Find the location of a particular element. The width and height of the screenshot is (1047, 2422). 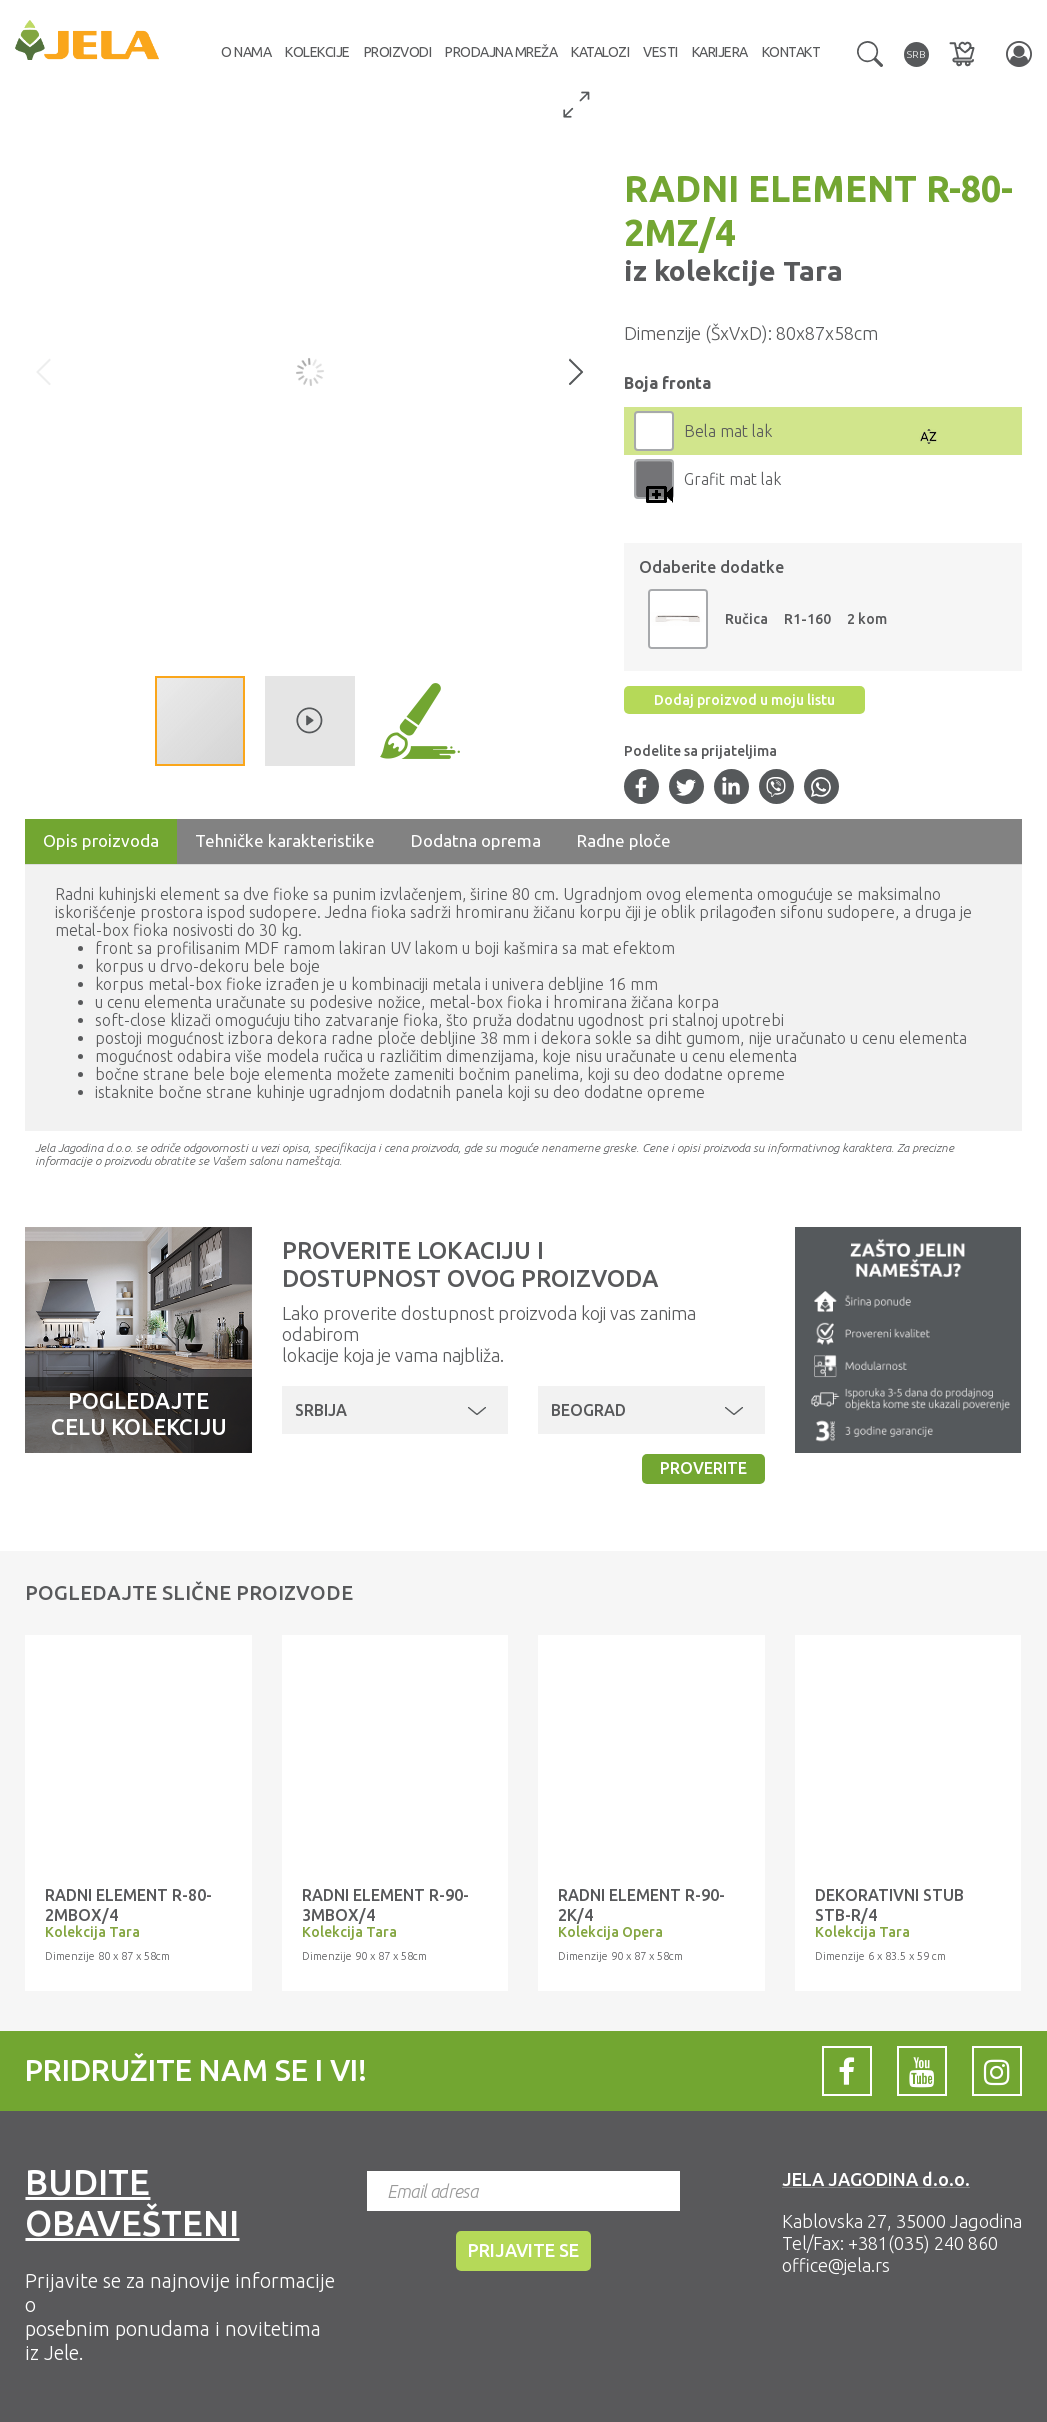

sort items alphabetically is located at coordinates (928, 436).